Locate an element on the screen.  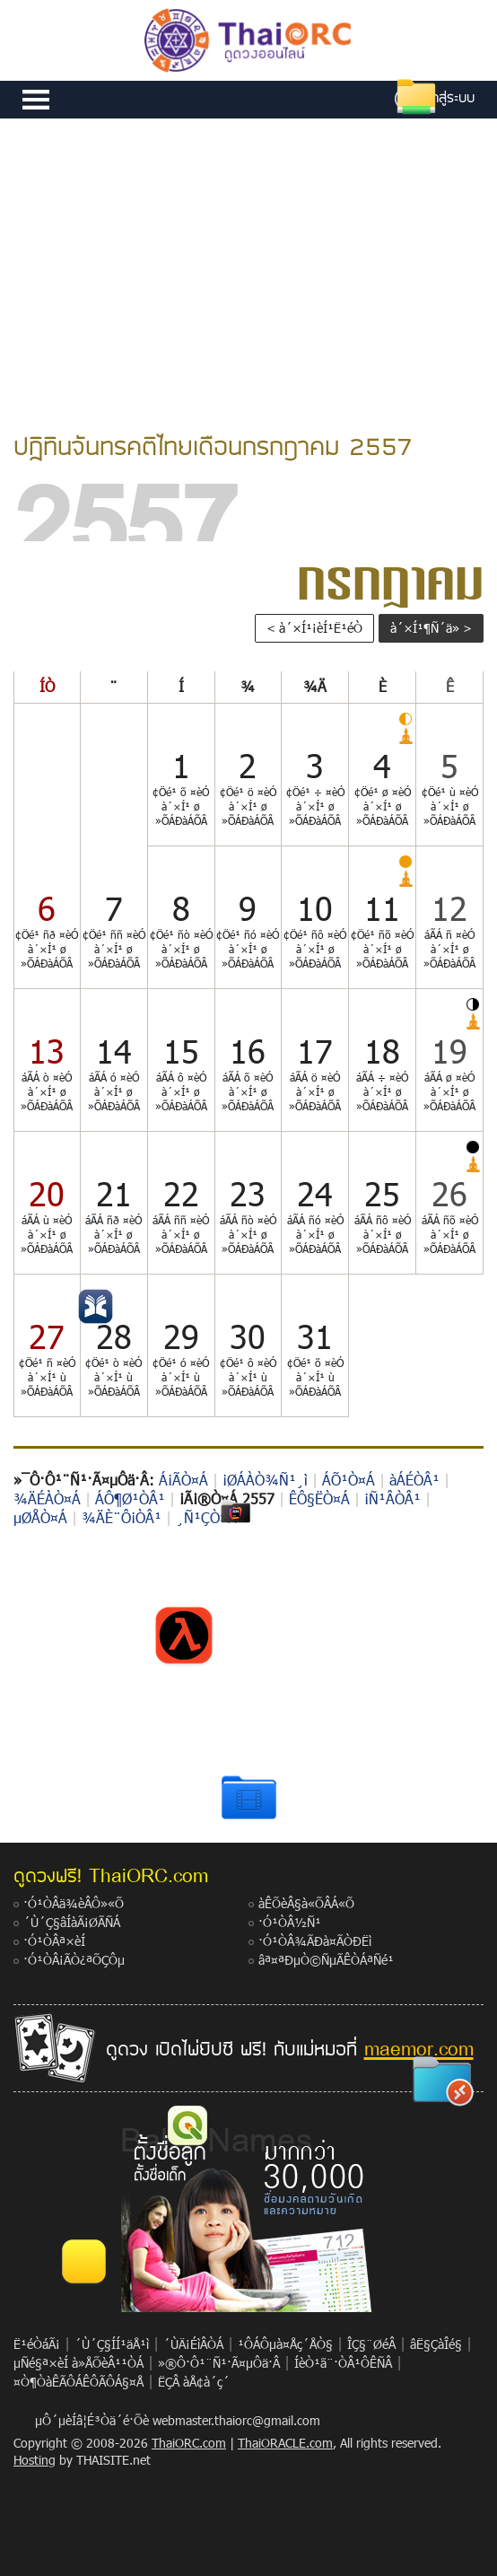
open folder containing microsoft remote desktop files is located at coordinates (441, 2081).